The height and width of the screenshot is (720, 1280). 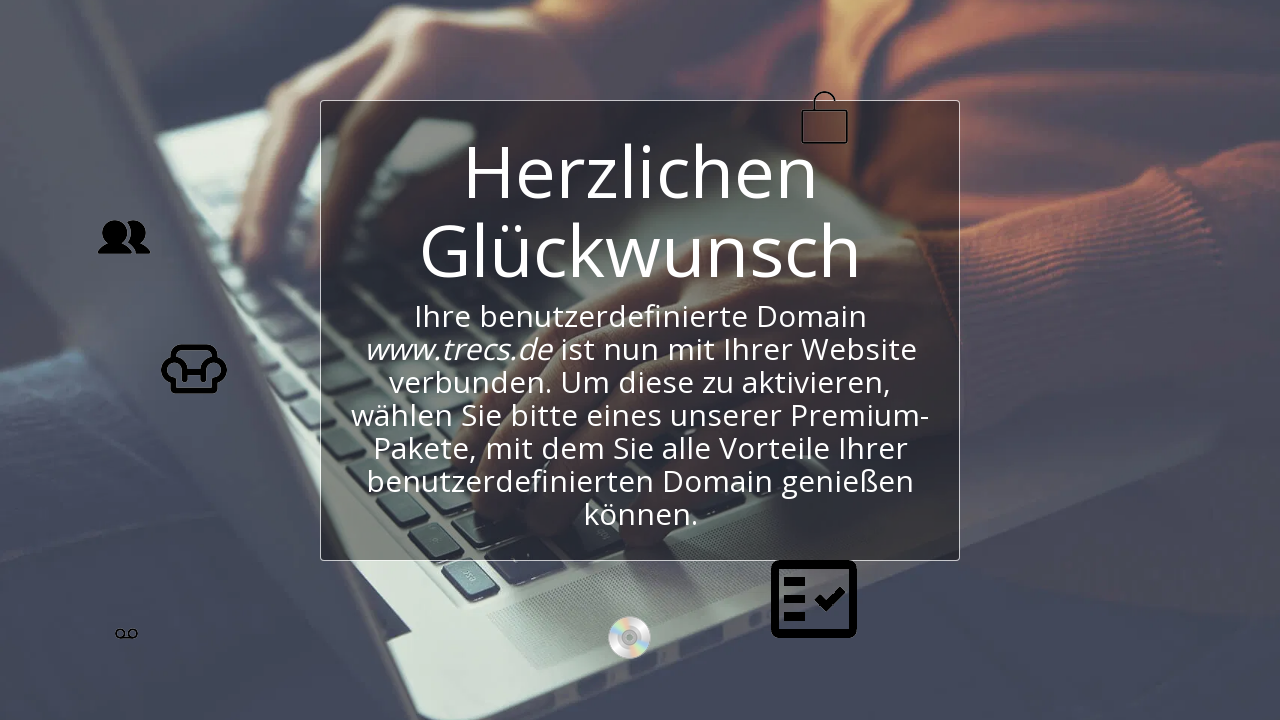 What do you see at coordinates (194, 370) in the screenshot?
I see `browse furniture or home decor items` at bounding box center [194, 370].